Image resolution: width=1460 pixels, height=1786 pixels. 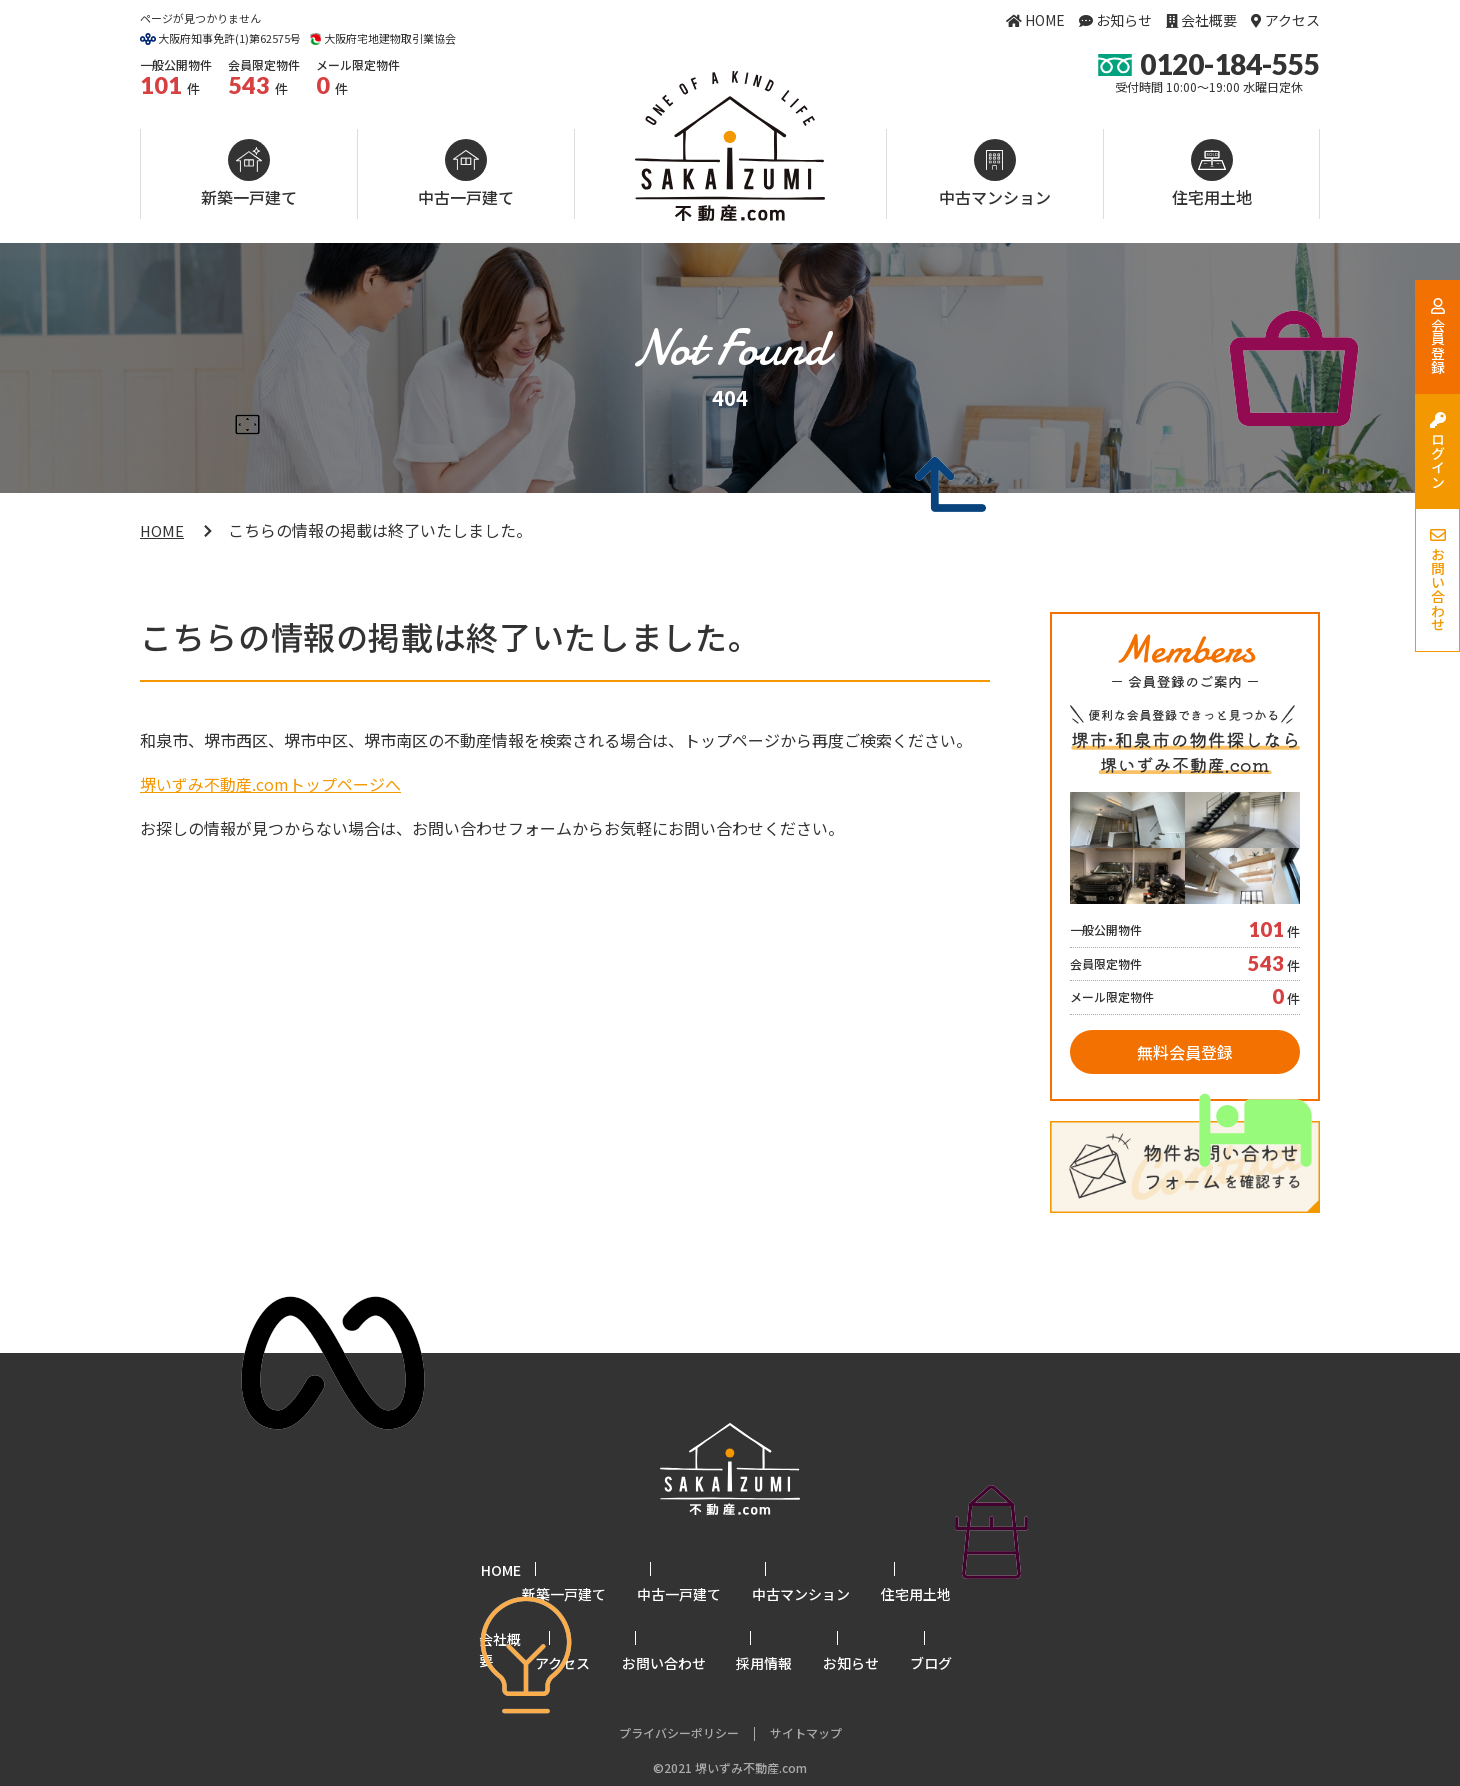 What do you see at coordinates (247, 424) in the screenshot?
I see `adjust display overscan settings` at bounding box center [247, 424].